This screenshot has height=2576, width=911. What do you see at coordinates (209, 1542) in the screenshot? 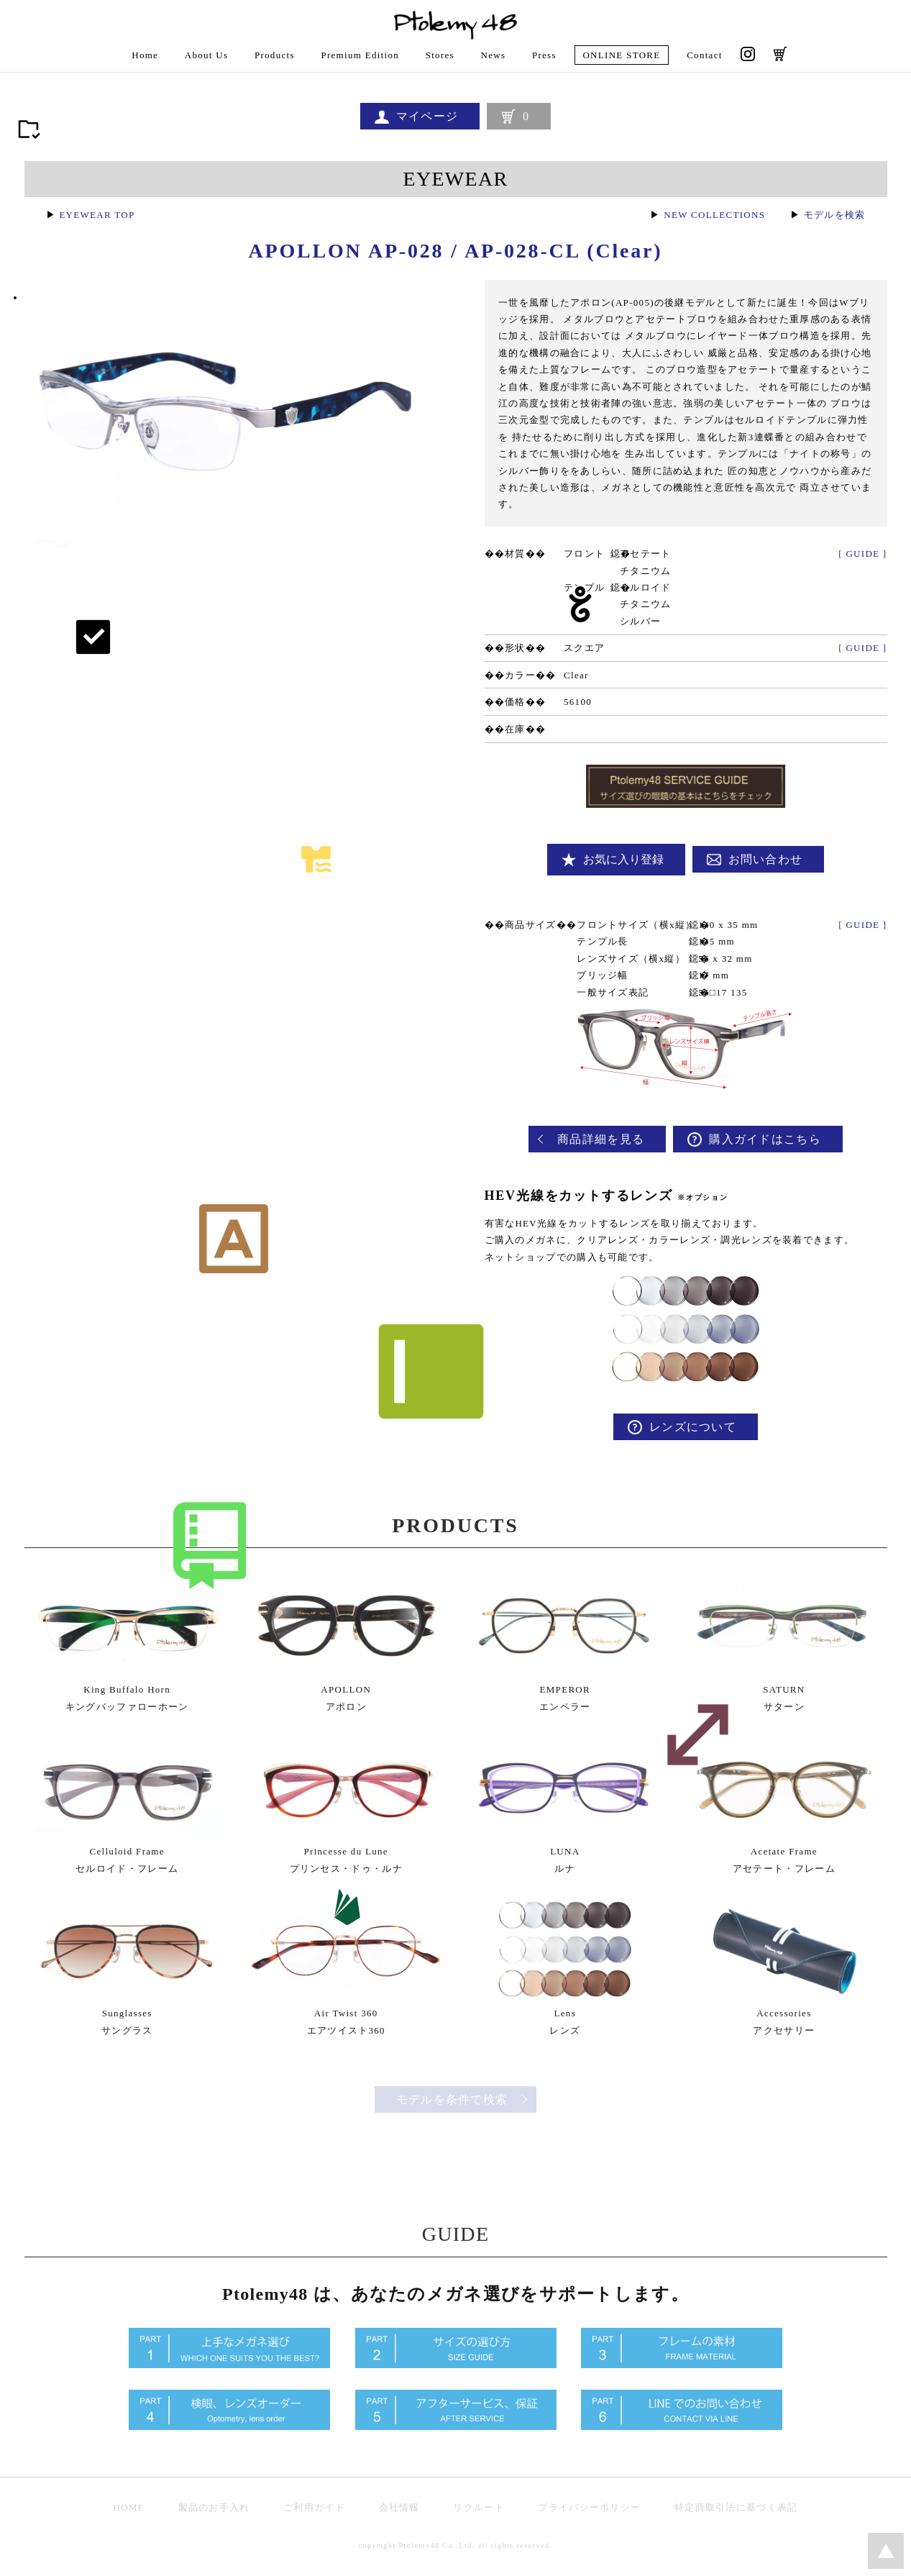
I see `access a git repository` at bounding box center [209, 1542].